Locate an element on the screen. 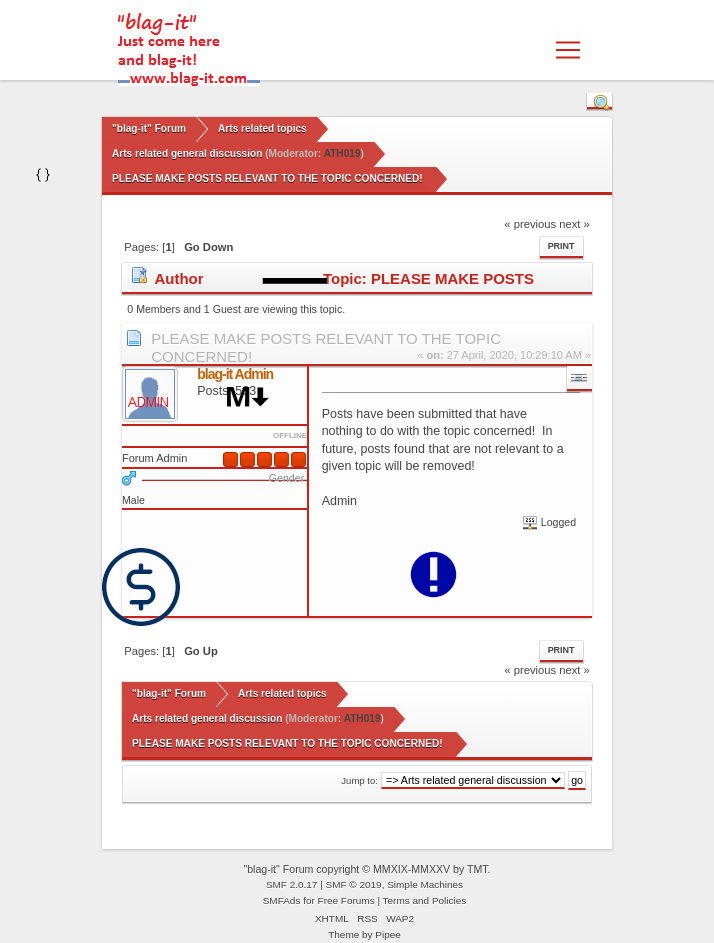  format text using markdown is located at coordinates (248, 396).